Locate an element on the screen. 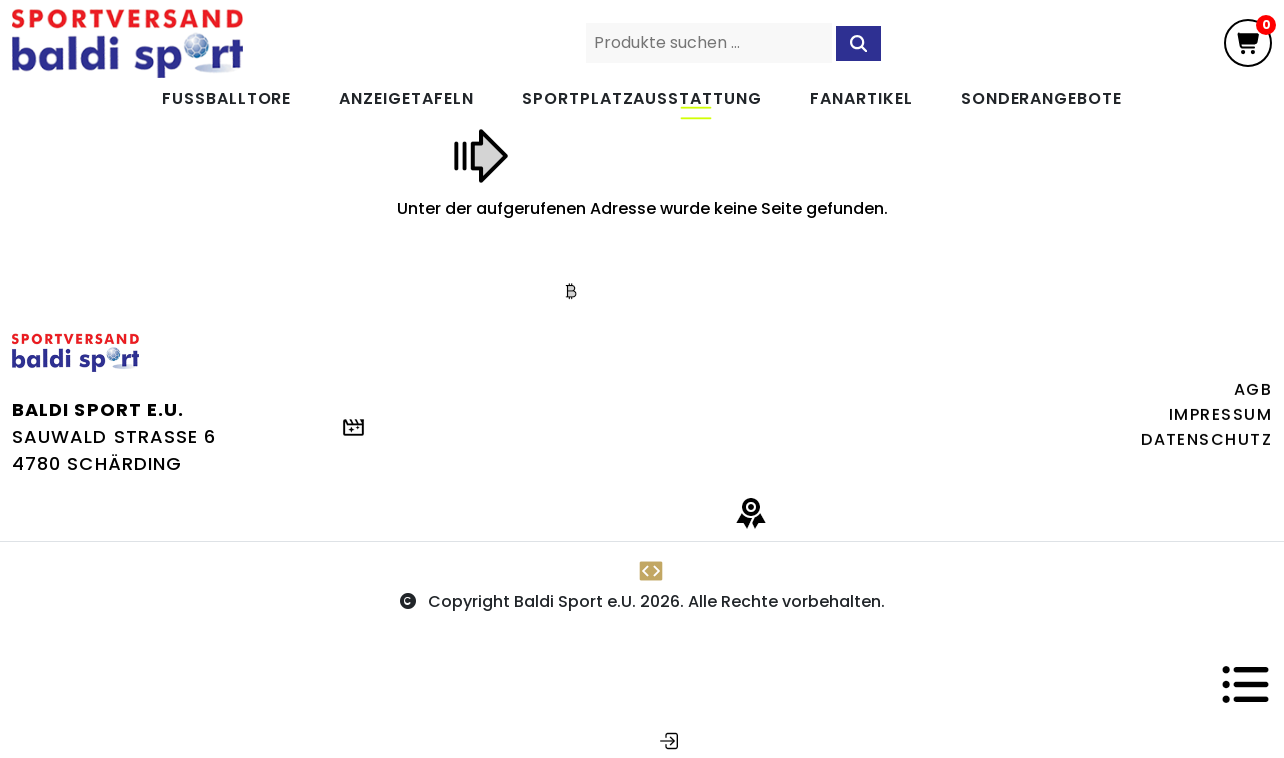 Image resolution: width=1284 pixels, height=758 pixels. indicates an award or achievement is located at coordinates (751, 513).